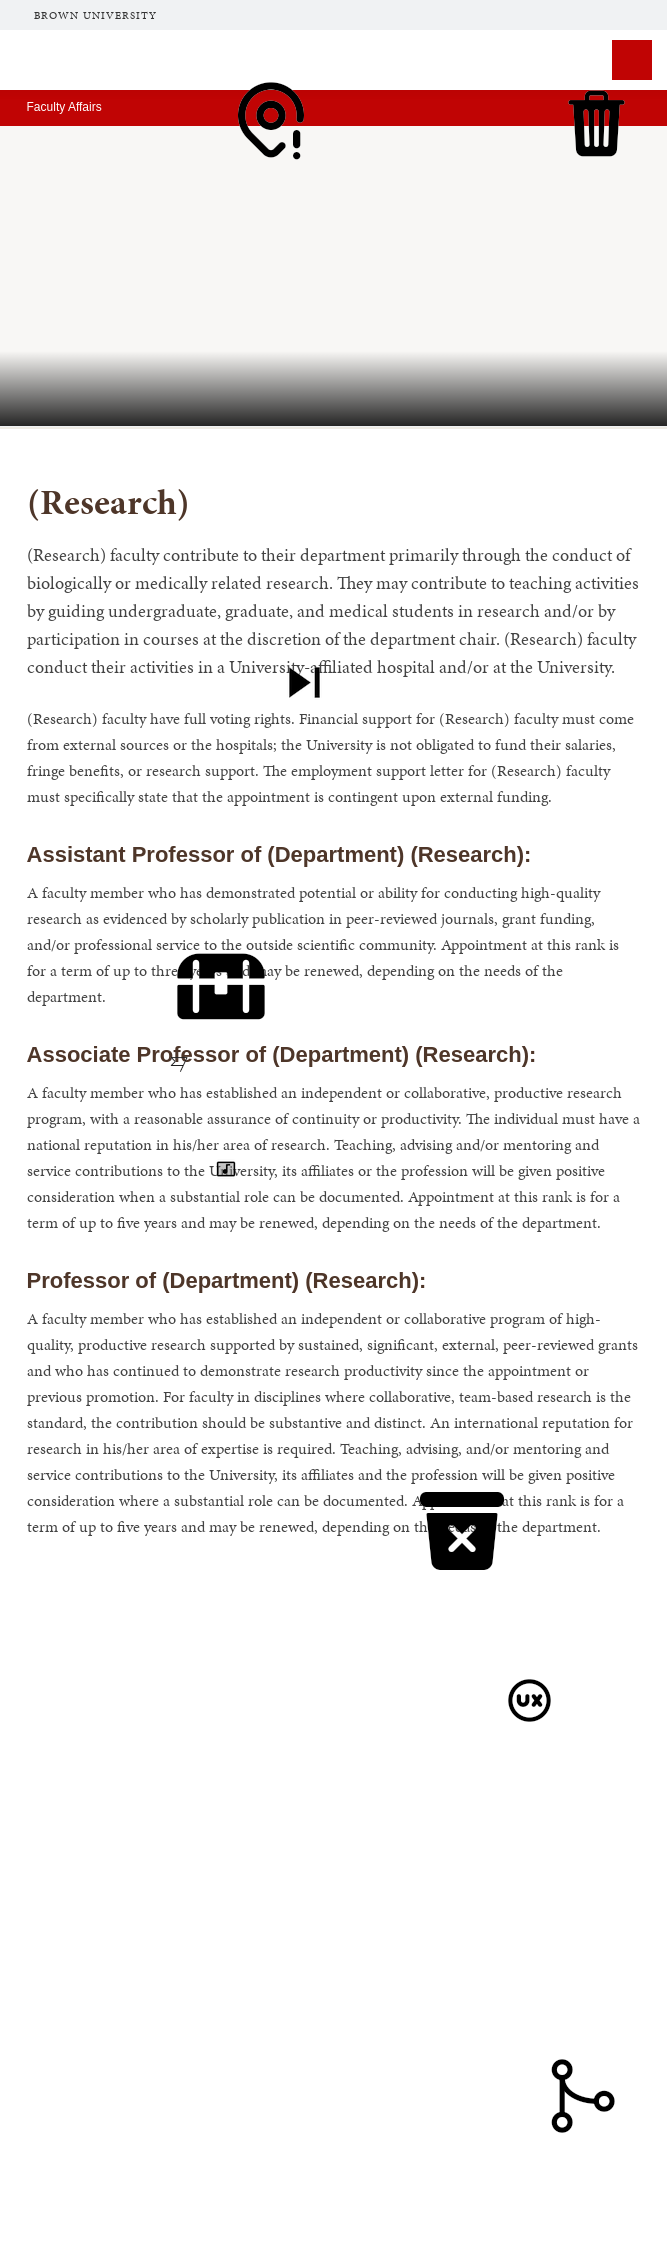 The image size is (667, 2251). I want to click on play or view music videos, so click(226, 1169).